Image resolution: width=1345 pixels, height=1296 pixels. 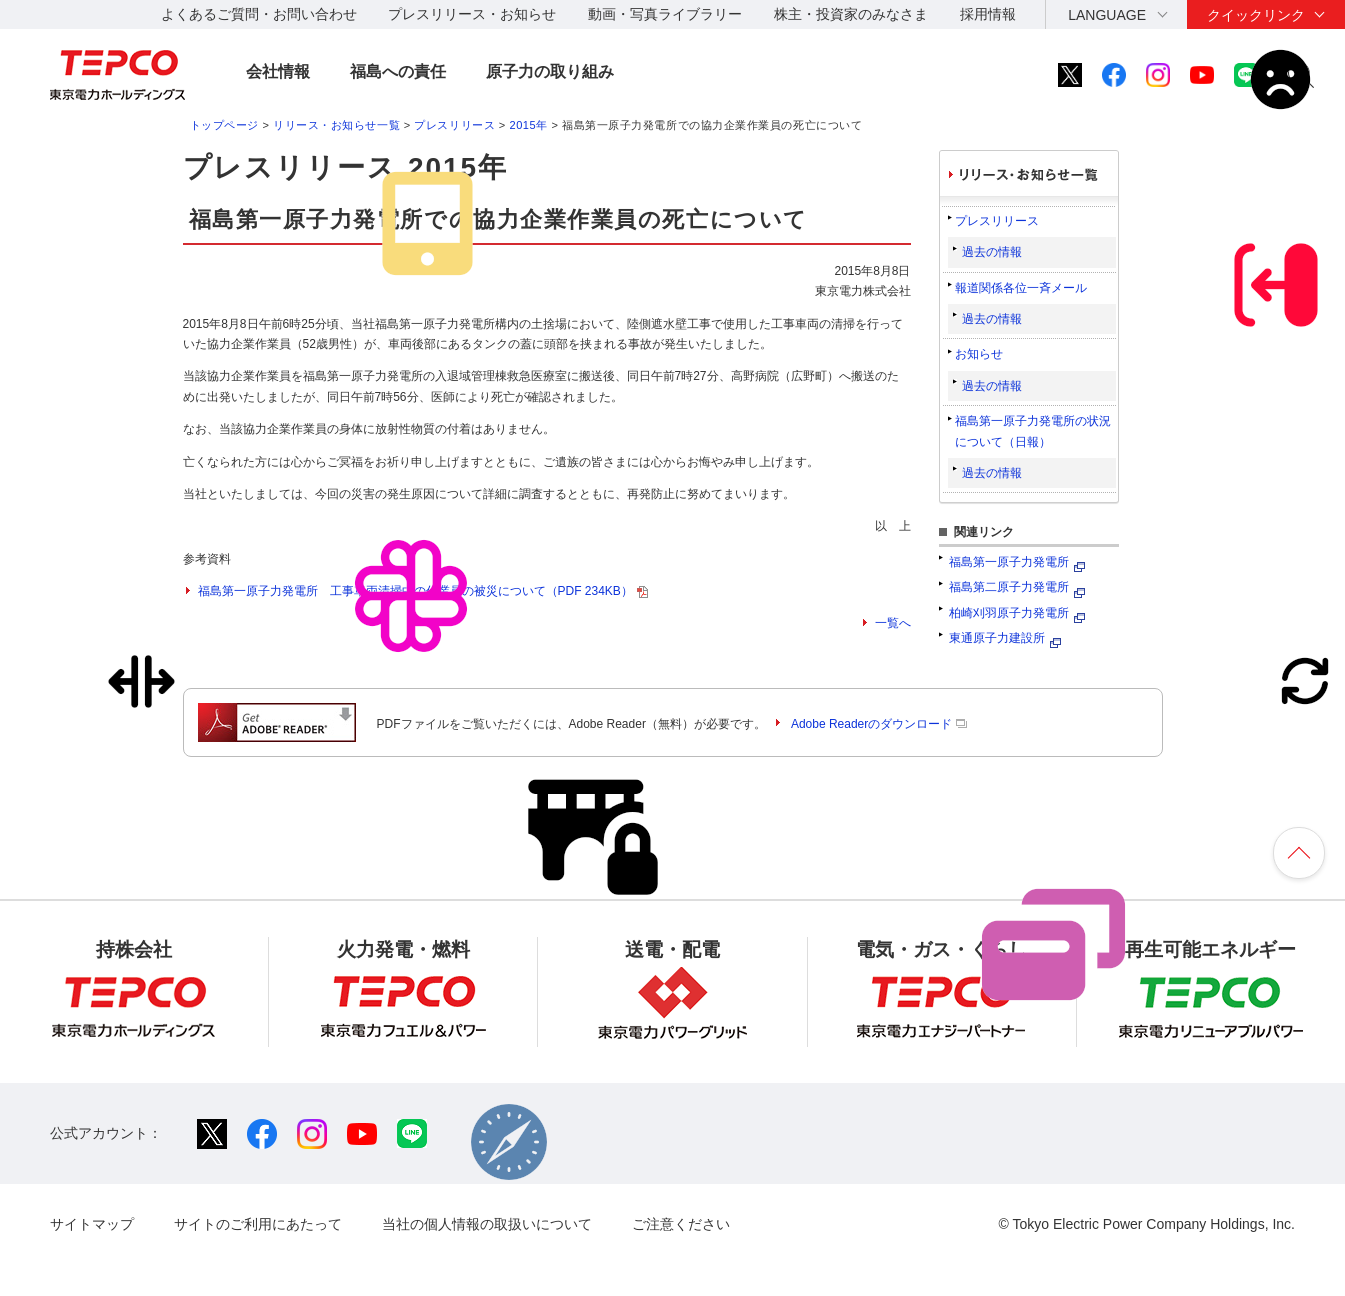 What do you see at coordinates (1305, 681) in the screenshot?
I see `refresh or reload content` at bounding box center [1305, 681].